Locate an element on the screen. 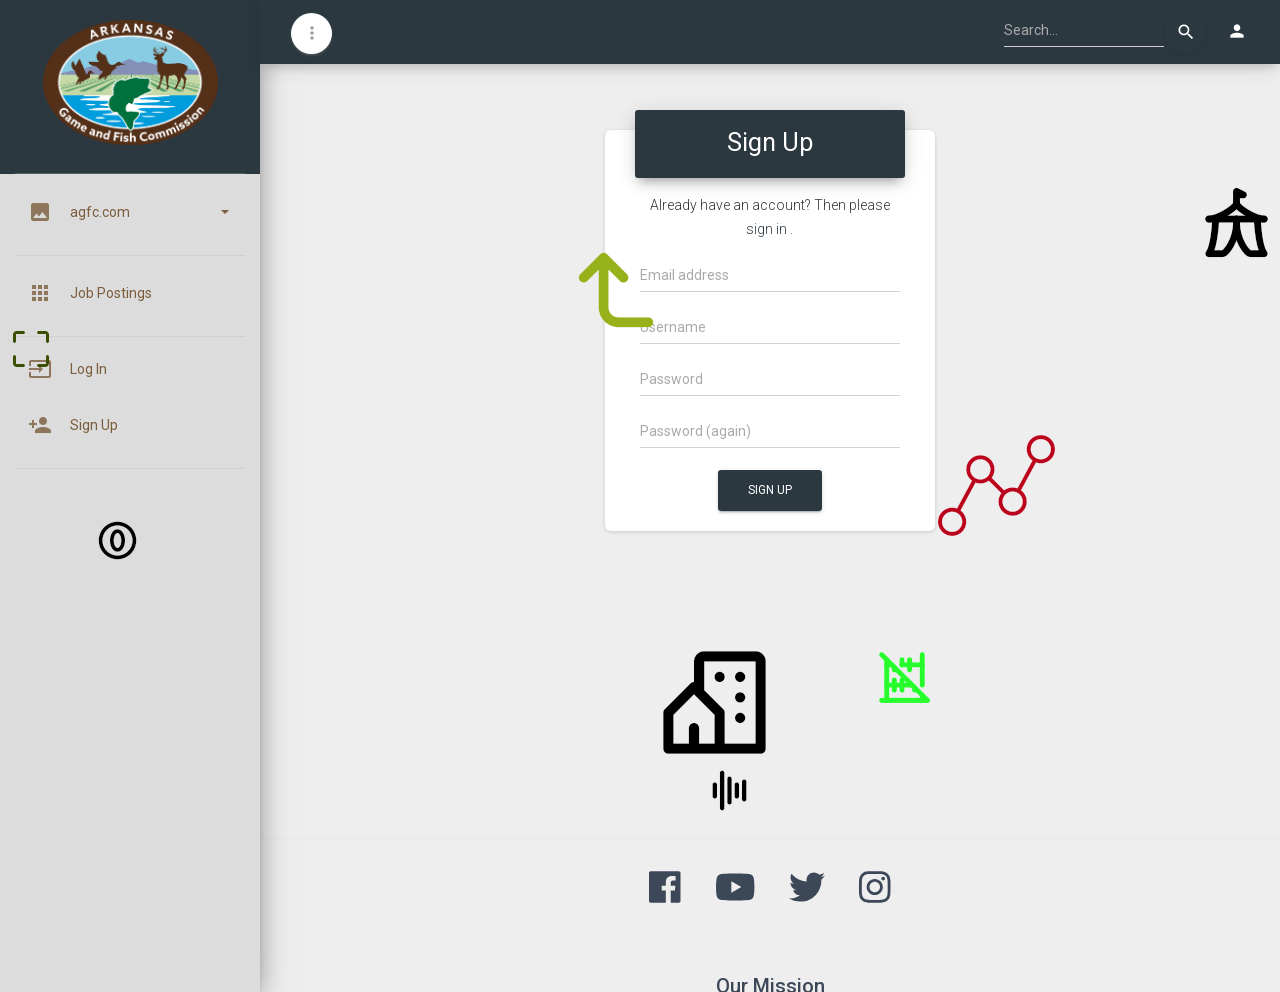 The height and width of the screenshot is (992, 1280). view audio waveform or sound visualization is located at coordinates (729, 790).